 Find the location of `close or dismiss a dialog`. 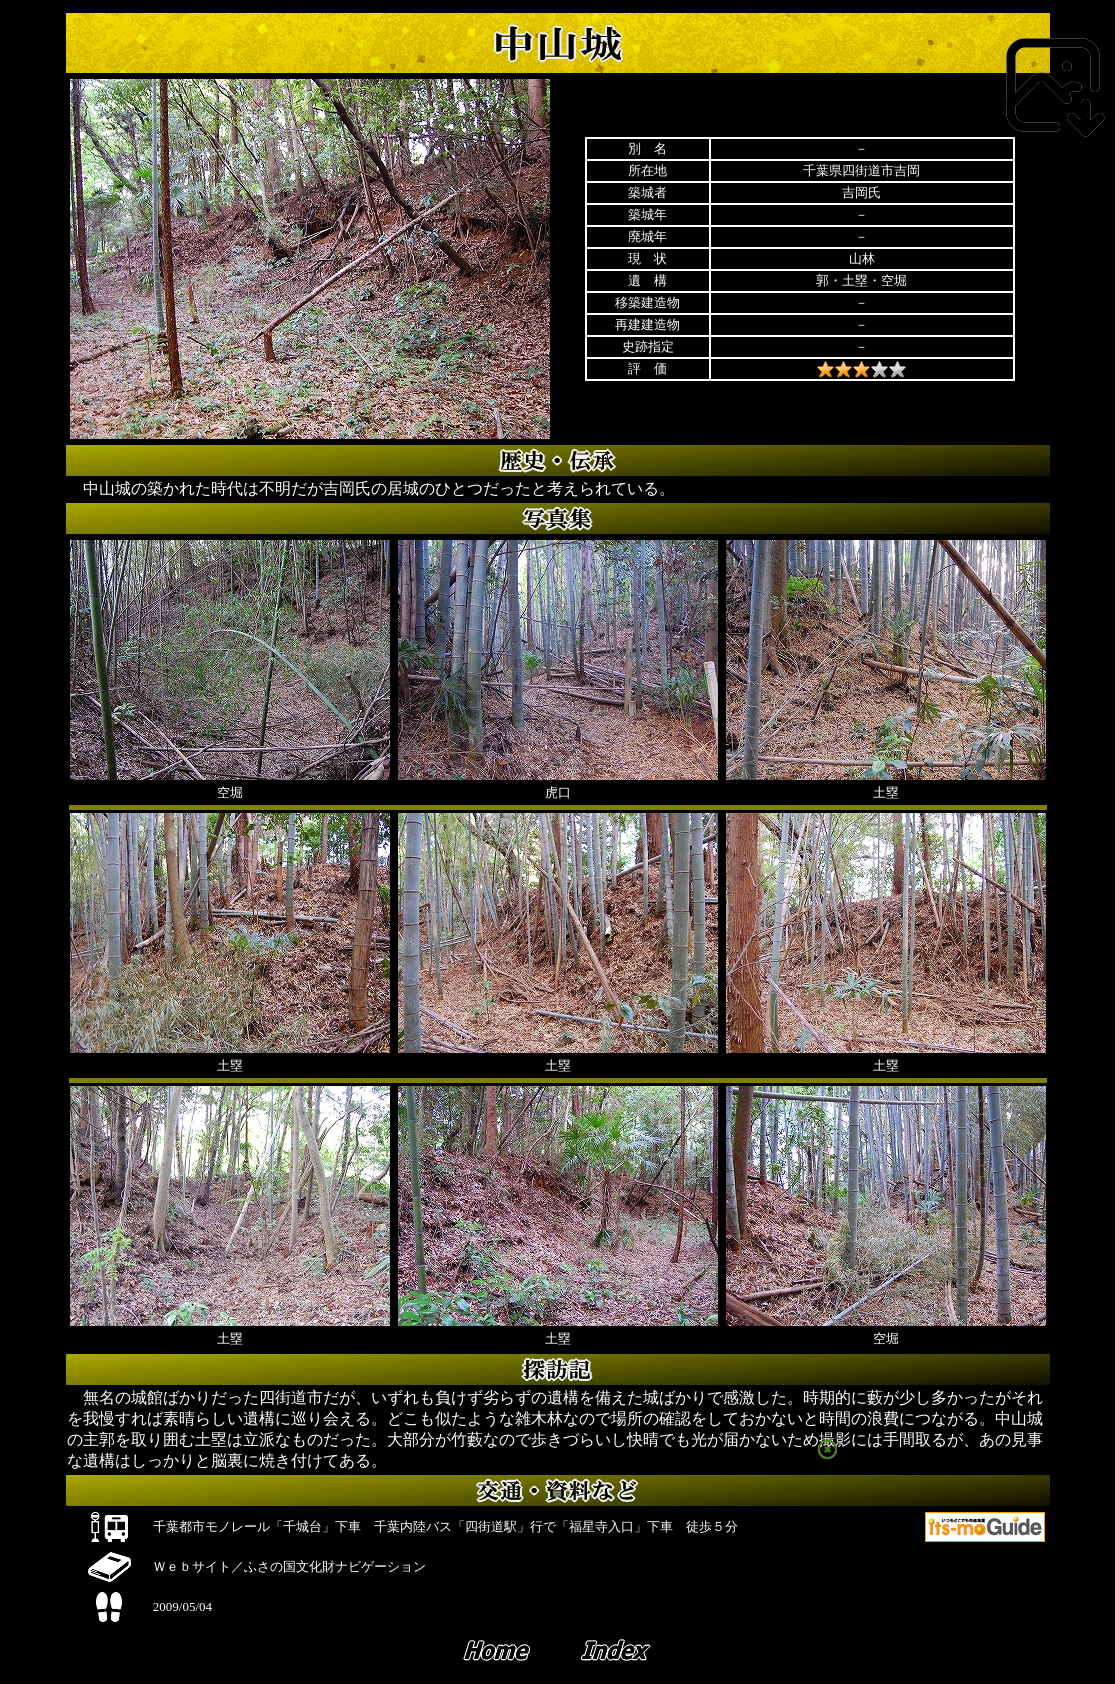

close or dismiss a dialog is located at coordinates (827, 1449).